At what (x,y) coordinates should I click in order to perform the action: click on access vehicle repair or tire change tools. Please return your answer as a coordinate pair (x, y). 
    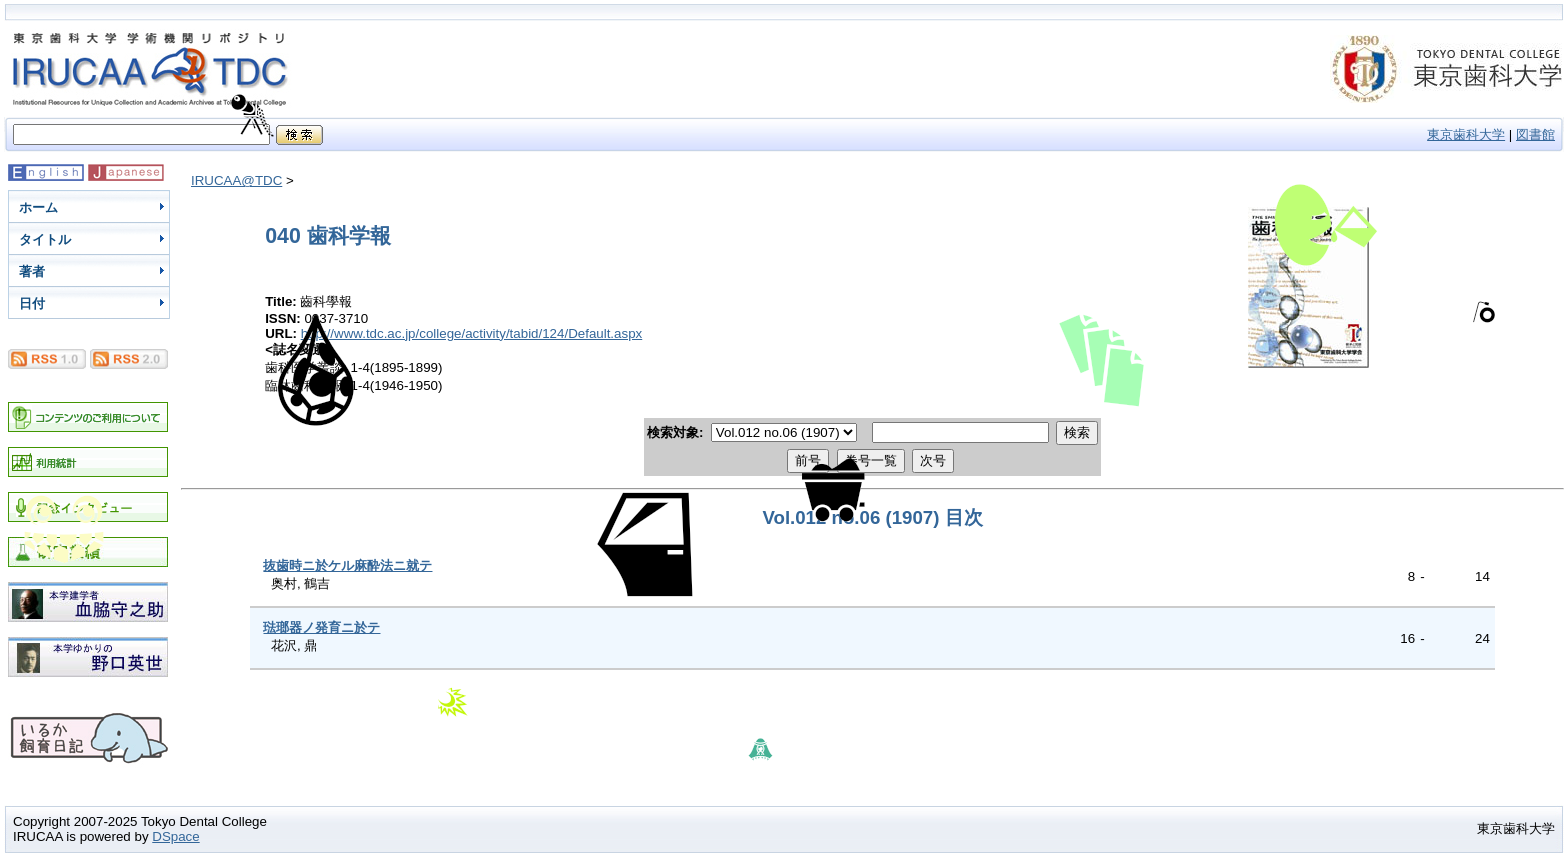
    Looking at the image, I should click on (1484, 312).